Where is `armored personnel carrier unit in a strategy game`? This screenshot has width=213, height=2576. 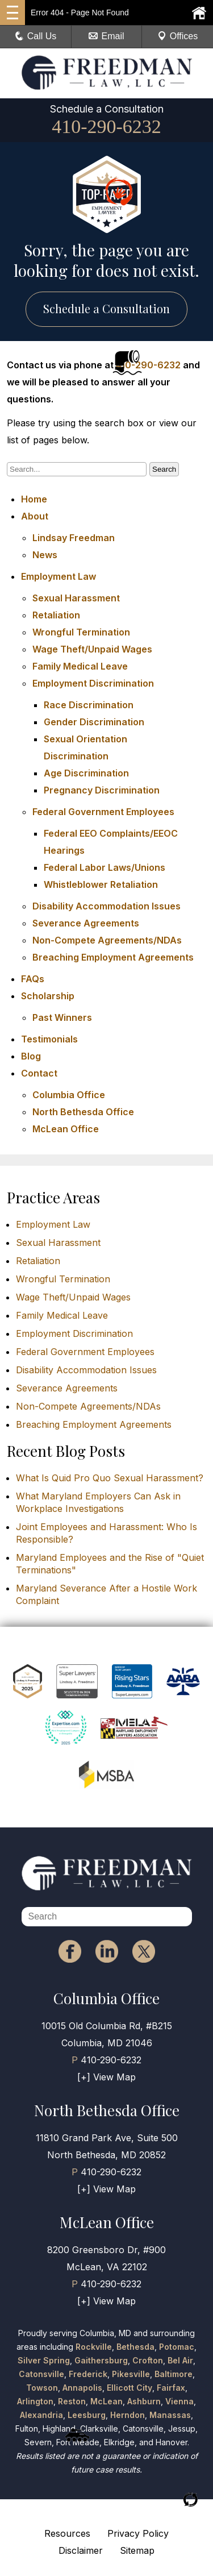
armored personnel carrier unit in a strategy game is located at coordinates (77, 2435).